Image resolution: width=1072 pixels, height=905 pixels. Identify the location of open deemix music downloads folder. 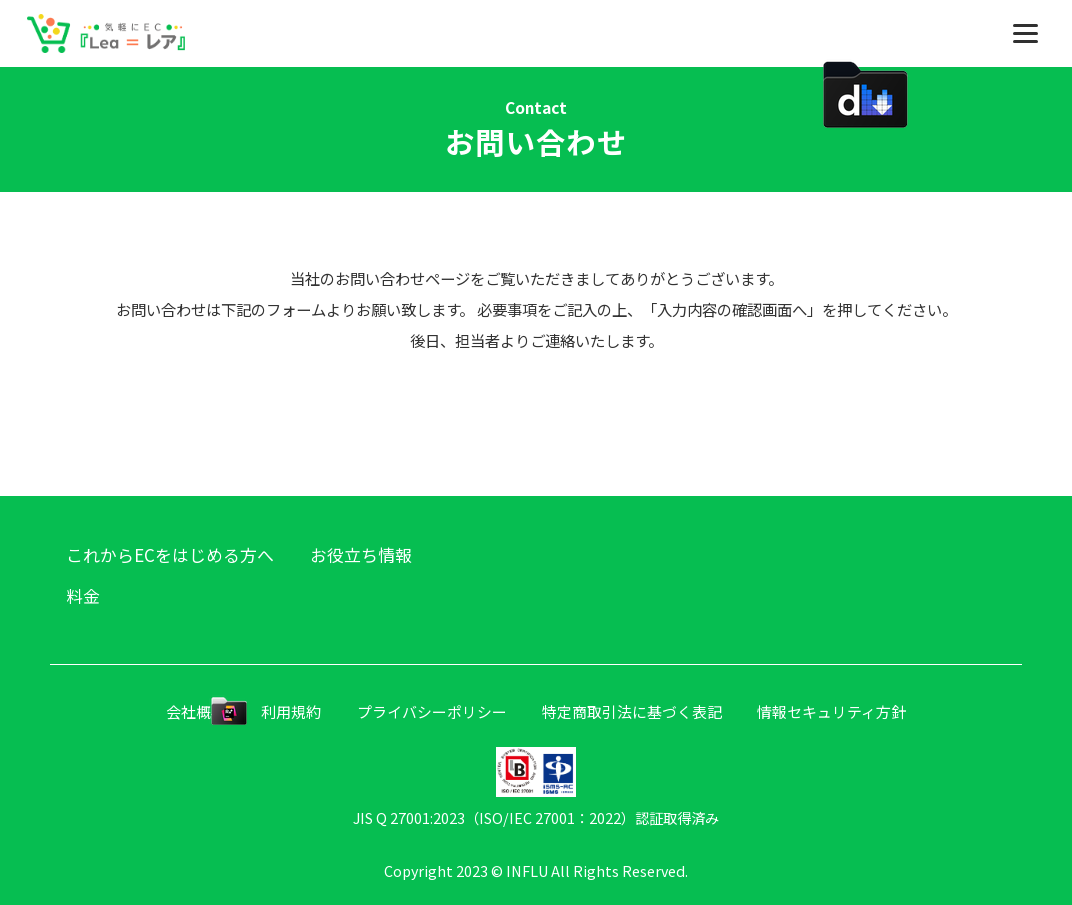
(865, 97).